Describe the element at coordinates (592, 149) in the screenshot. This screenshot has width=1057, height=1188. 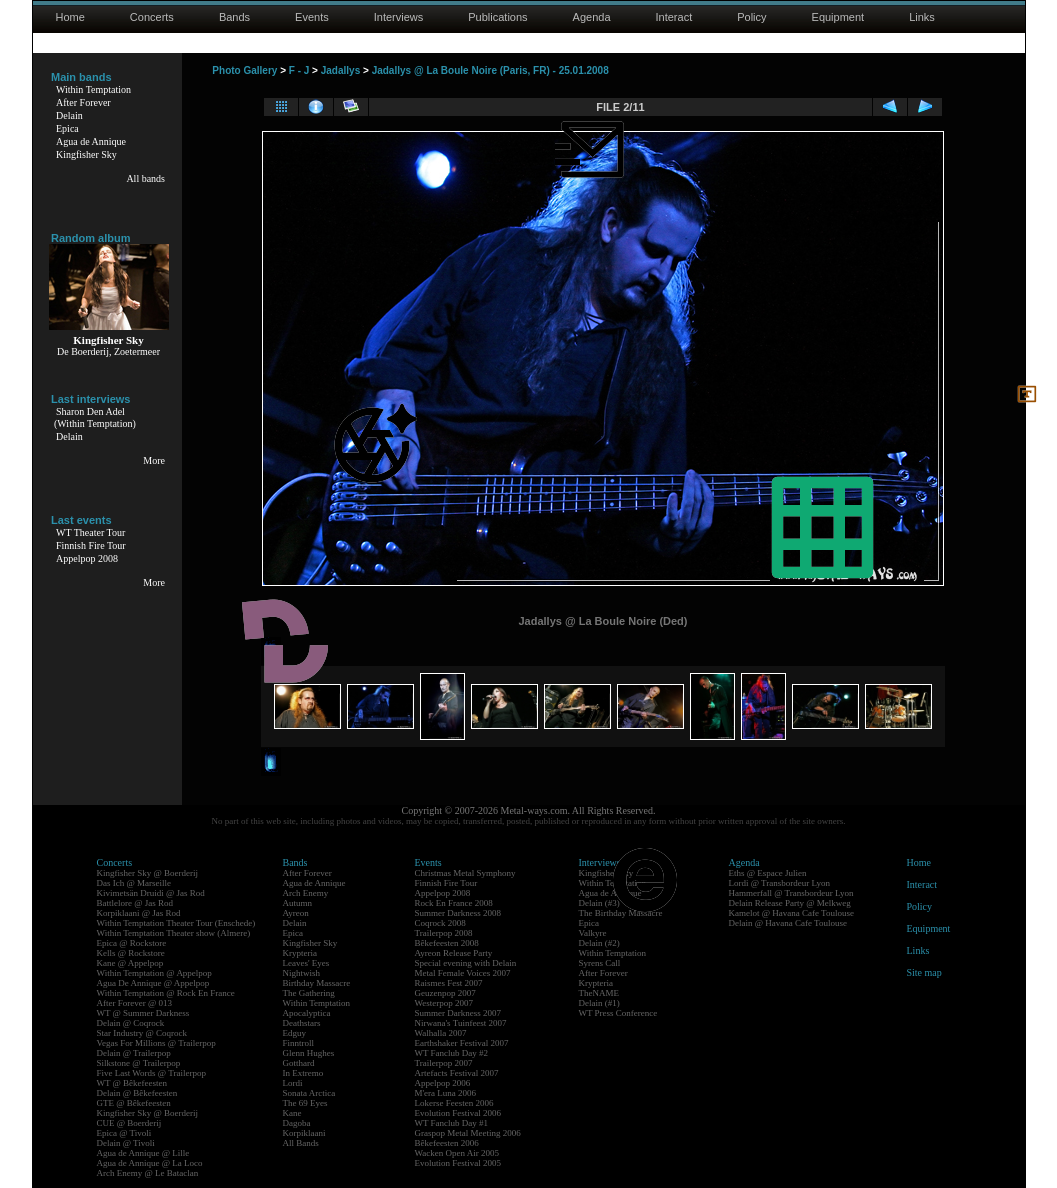
I see `send an email or message` at that location.